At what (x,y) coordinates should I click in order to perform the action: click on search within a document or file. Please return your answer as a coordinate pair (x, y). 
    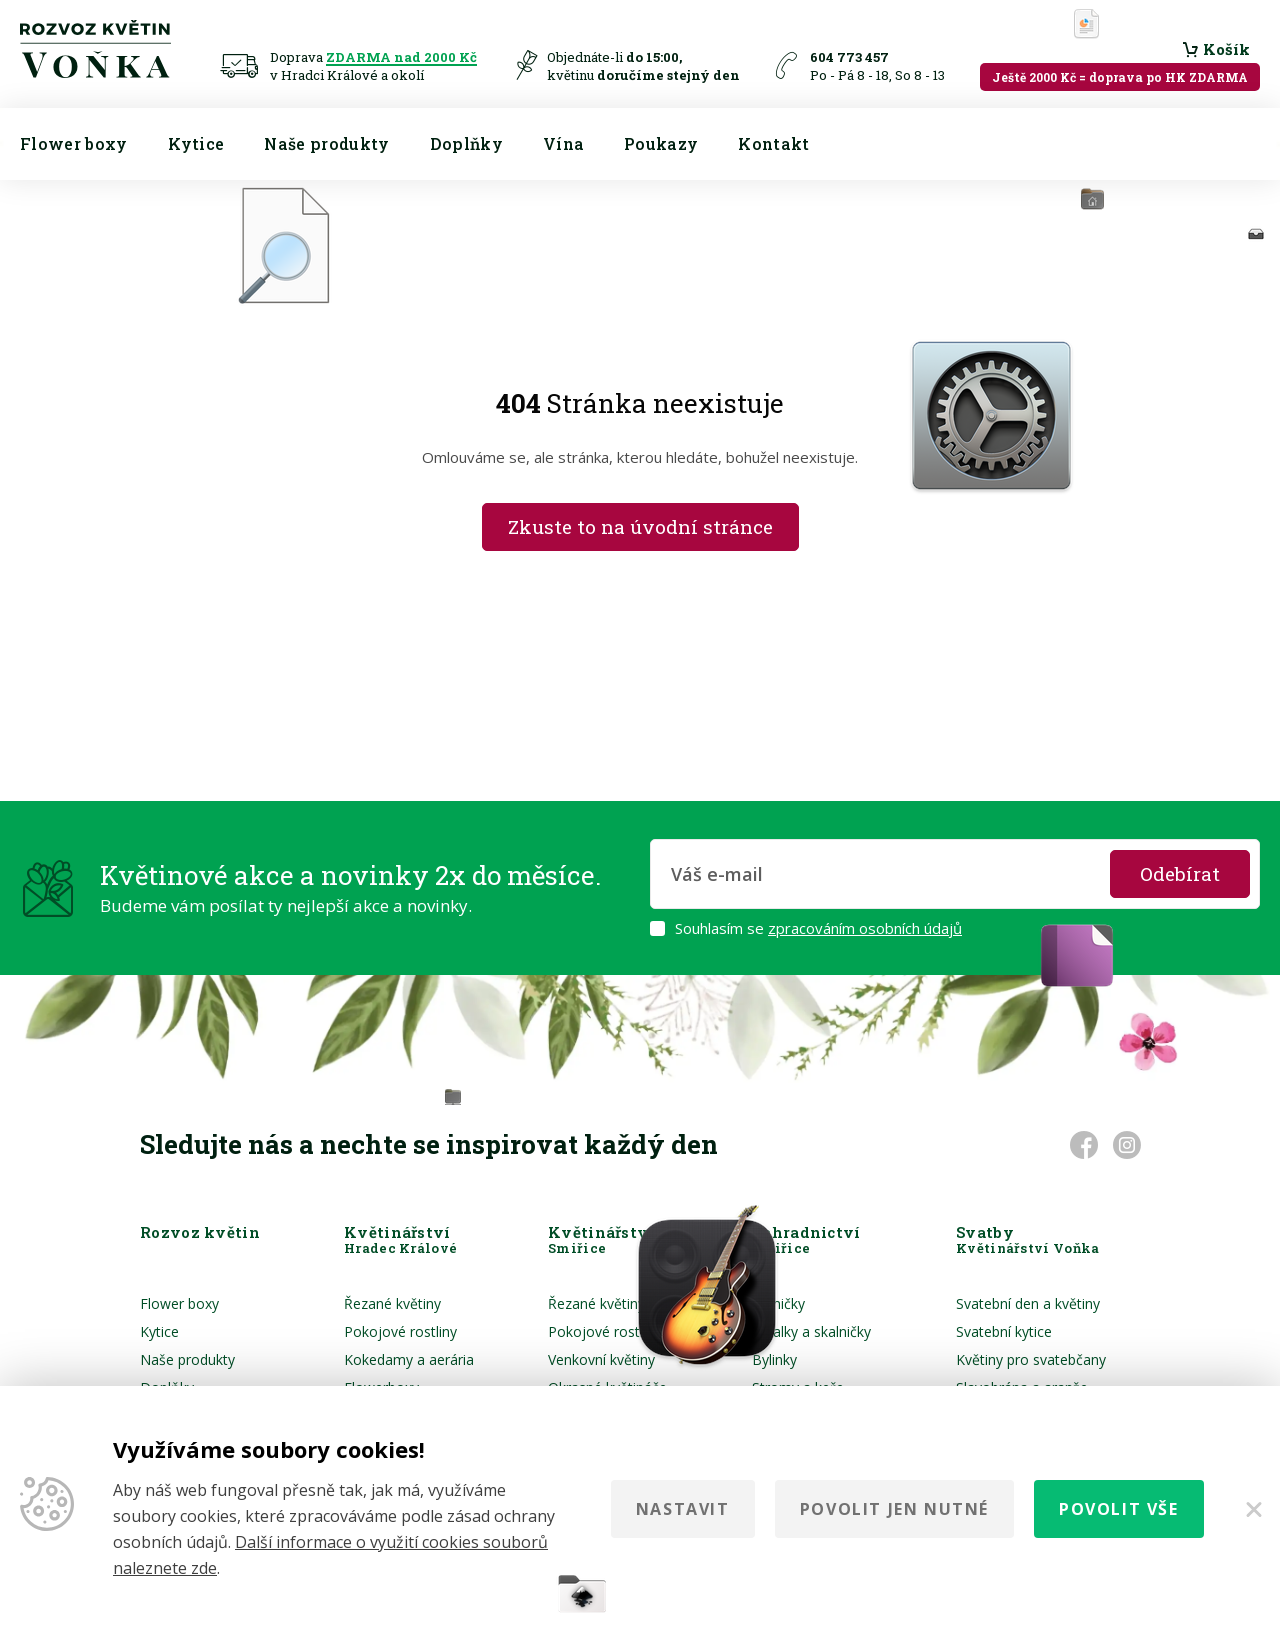
    Looking at the image, I should click on (285, 245).